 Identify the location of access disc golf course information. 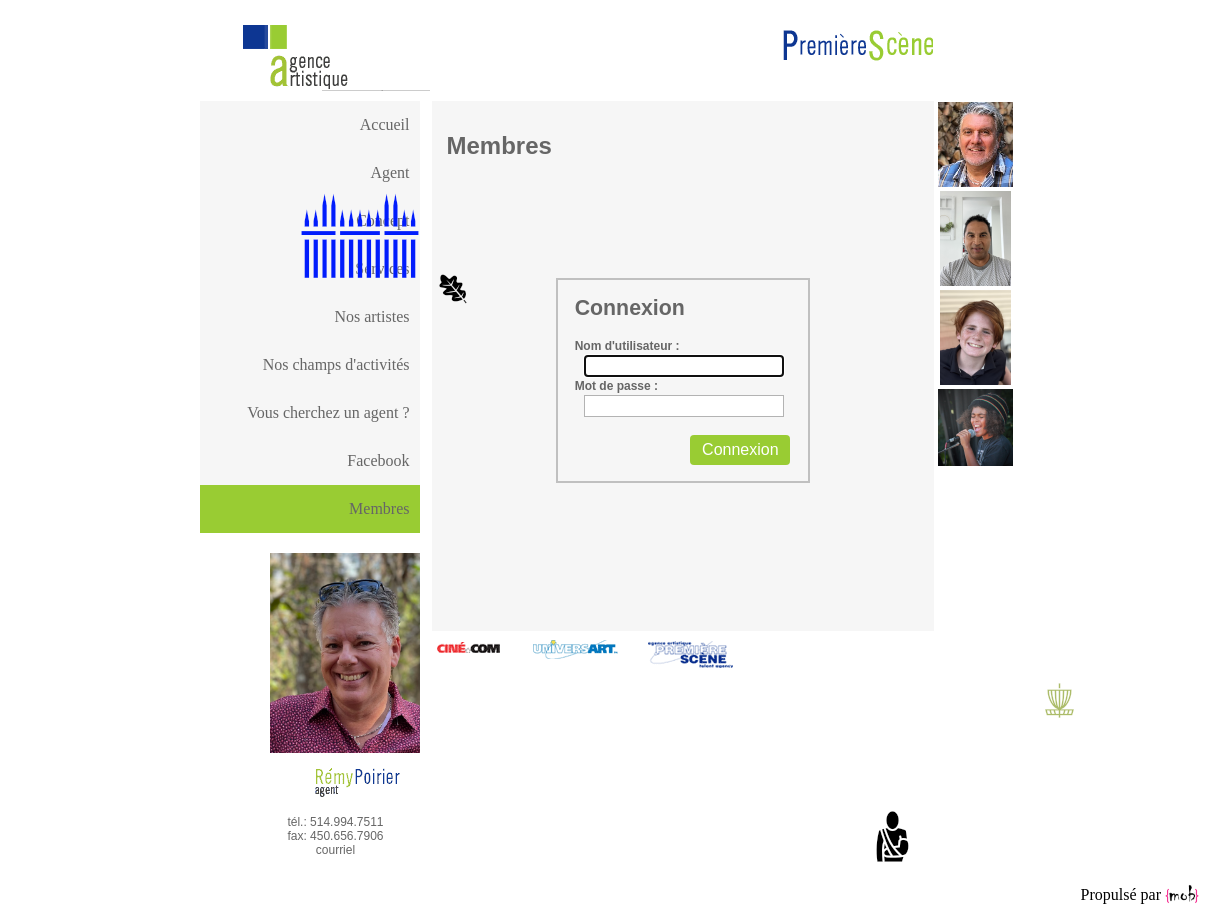
(1059, 700).